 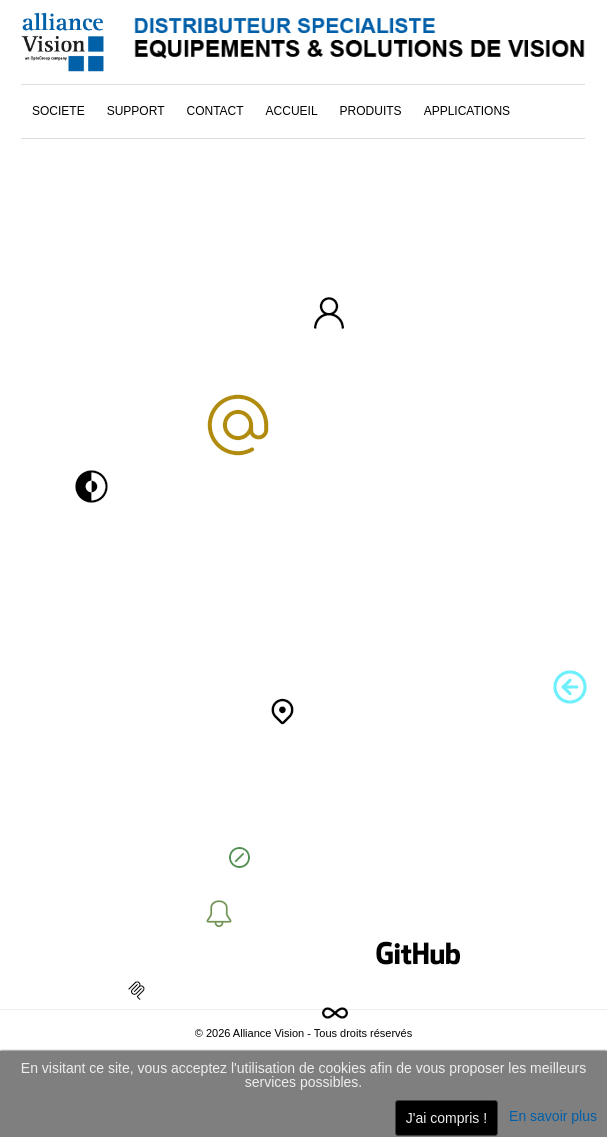 I want to click on skip this item or step, so click(x=239, y=857).